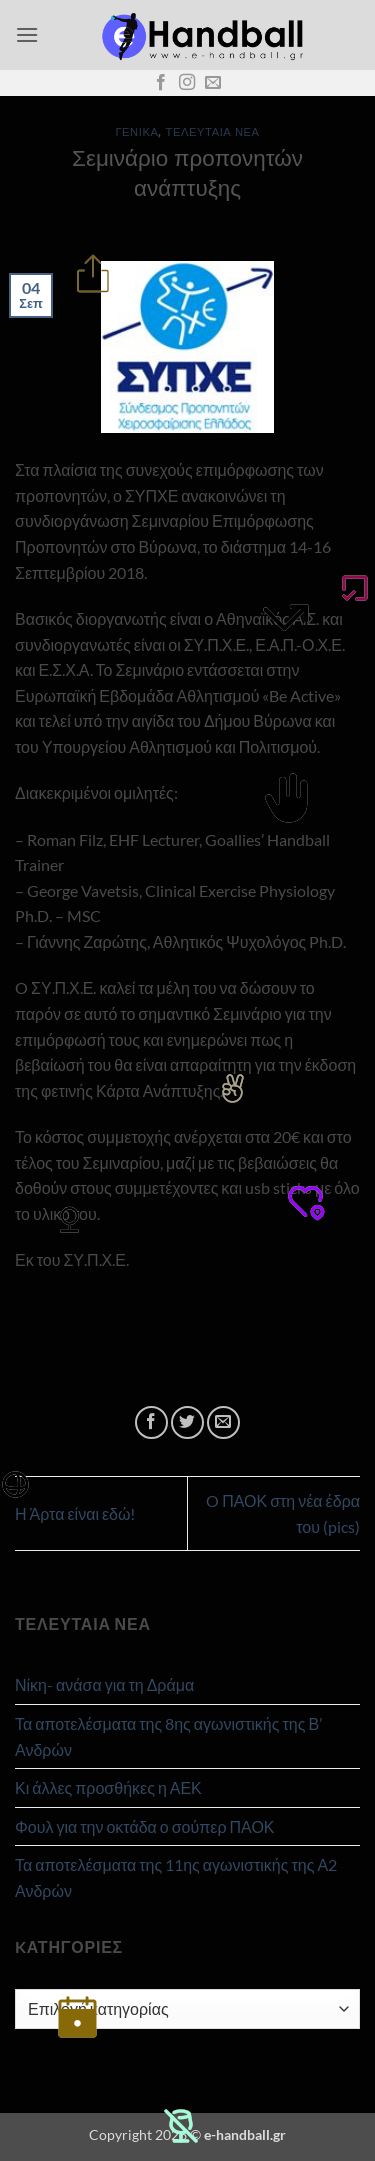  I want to click on export or share content to another app, so click(93, 275).